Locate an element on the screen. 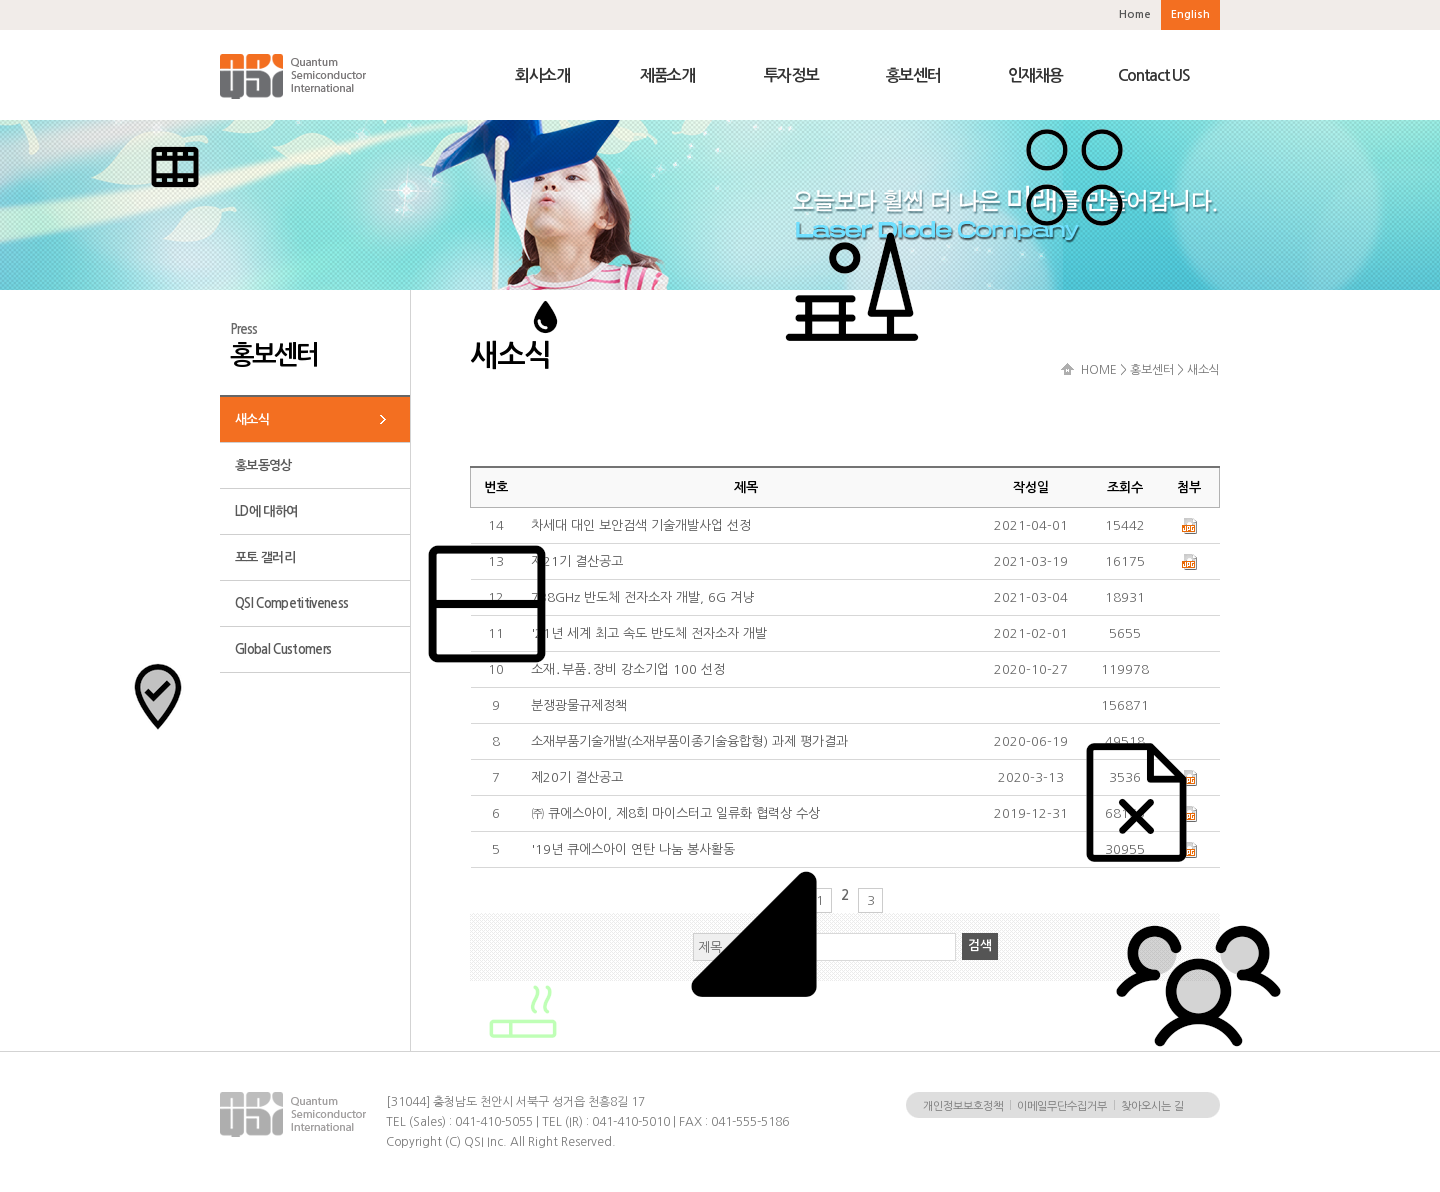  view video or film content is located at coordinates (175, 167).